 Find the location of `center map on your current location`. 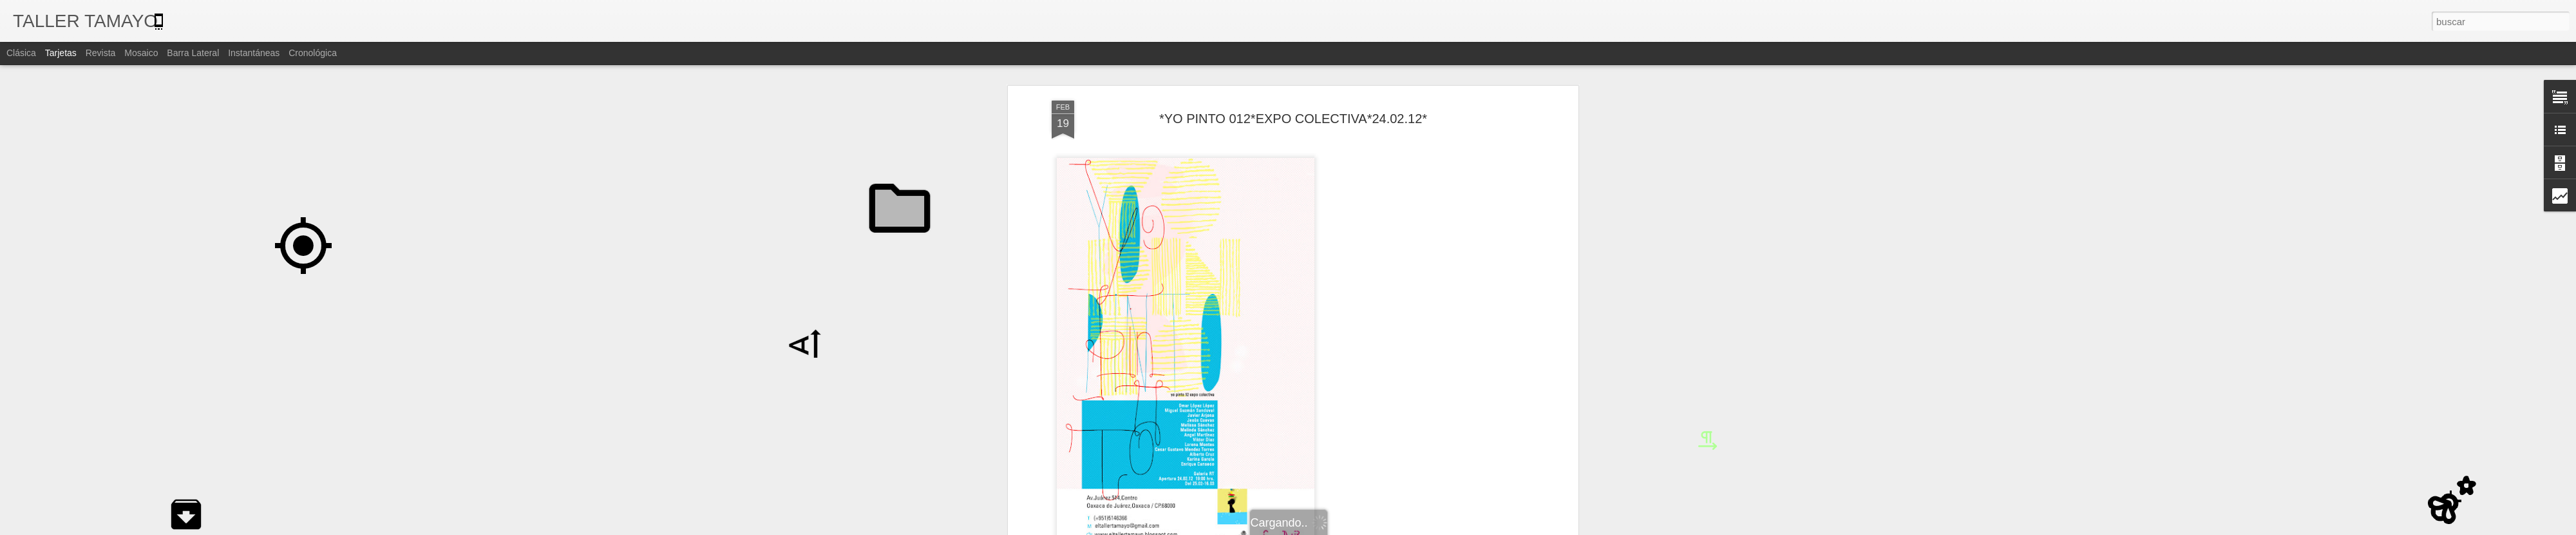

center map on your current location is located at coordinates (303, 246).